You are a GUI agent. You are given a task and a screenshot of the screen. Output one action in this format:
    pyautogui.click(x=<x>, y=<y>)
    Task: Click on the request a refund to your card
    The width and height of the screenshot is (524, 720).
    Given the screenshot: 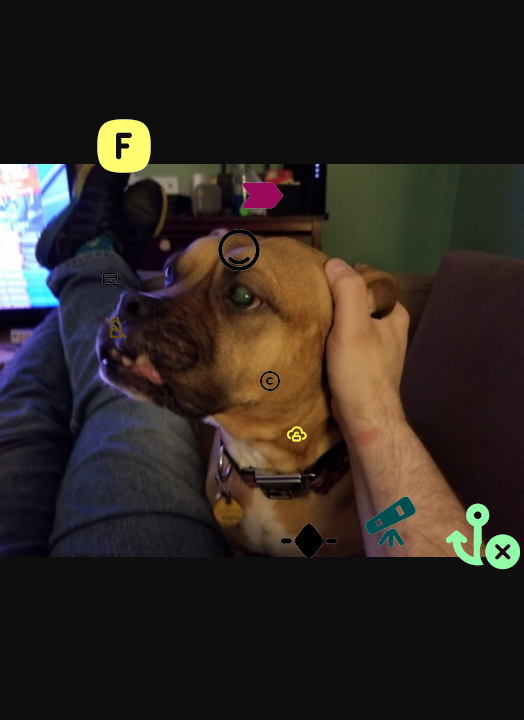 What is the action you would take?
    pyautogui.click(x=110, y=279)
    